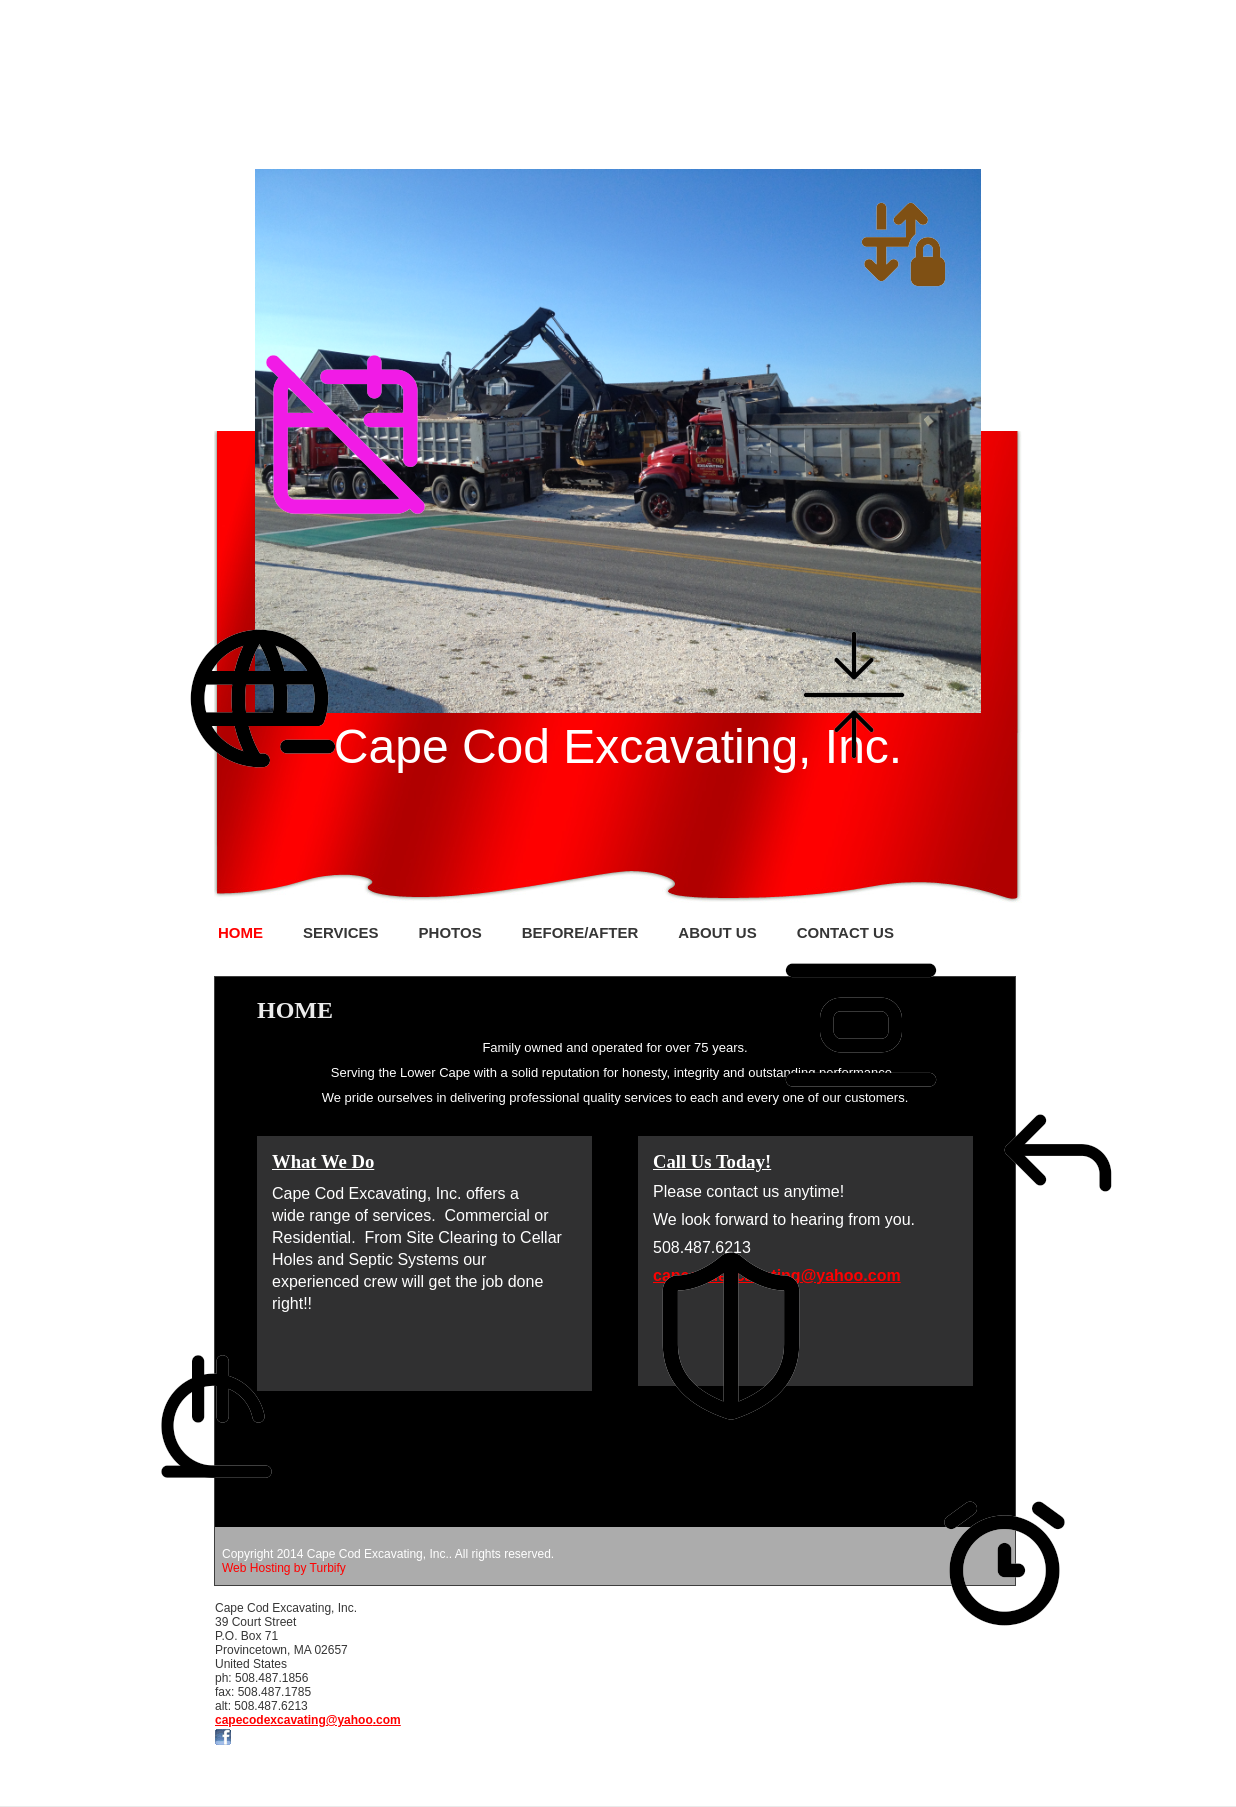  What do you see at coordinates (854, 695) in the screenshot?
I see `collapse or minimize vertical content` at bounding box center [854, 695].